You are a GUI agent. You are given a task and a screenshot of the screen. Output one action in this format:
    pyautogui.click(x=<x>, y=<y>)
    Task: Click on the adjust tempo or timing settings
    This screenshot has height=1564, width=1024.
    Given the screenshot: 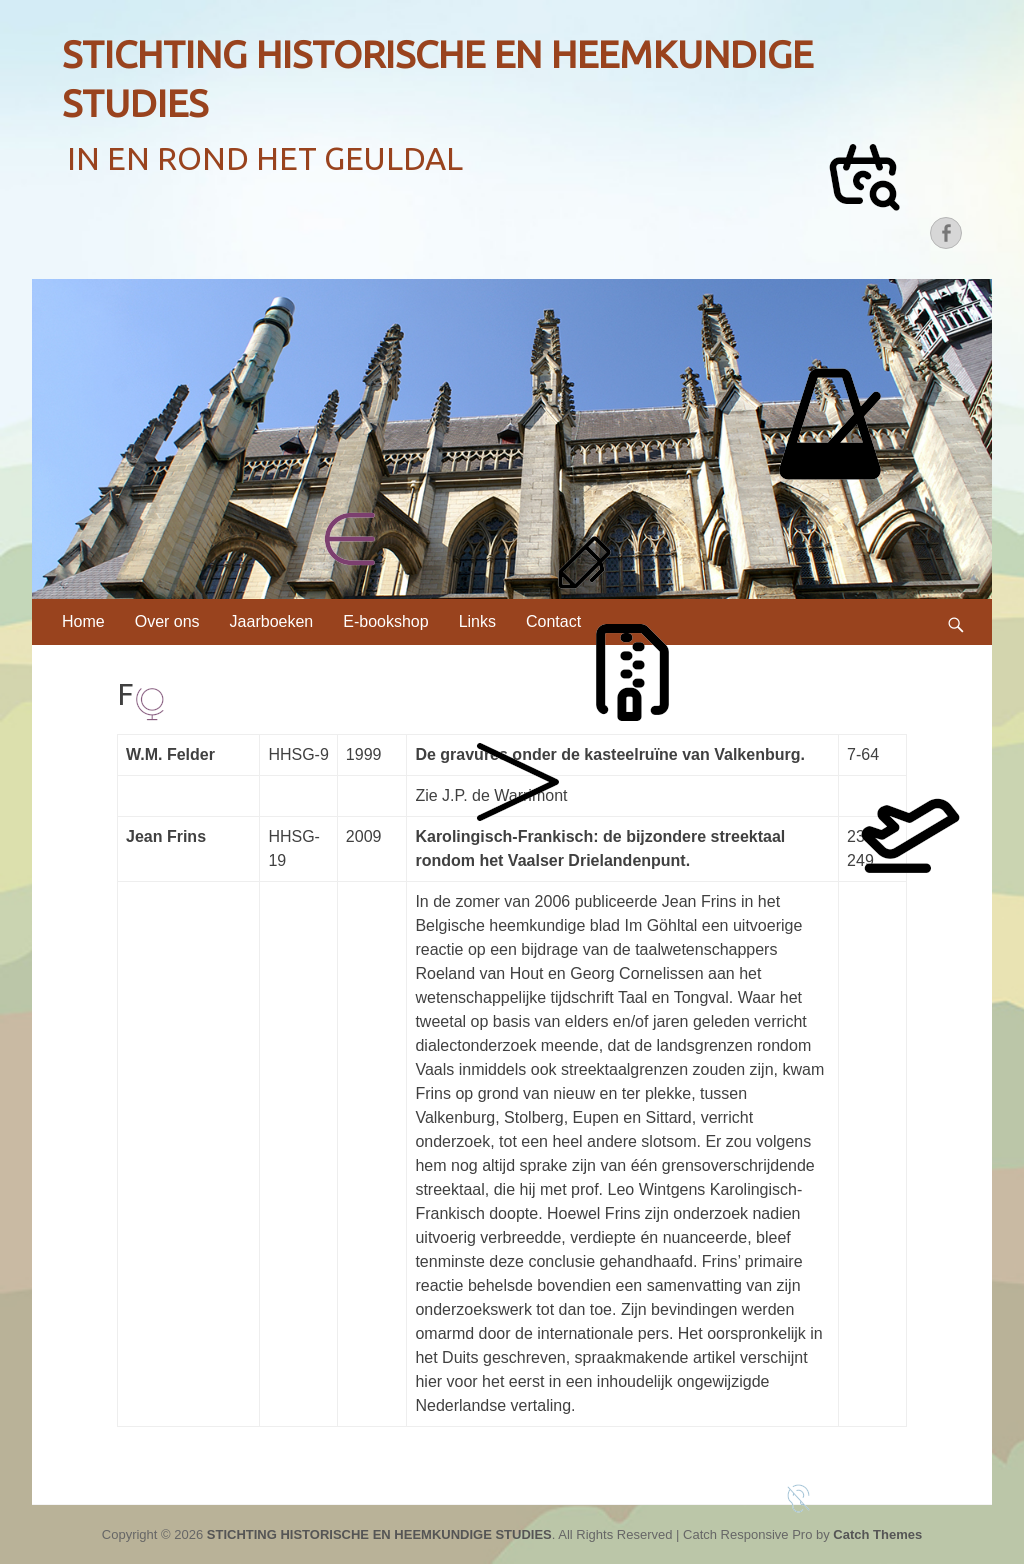 What is the action you would take?
    pyautogui.click(x=830, y=424)
    